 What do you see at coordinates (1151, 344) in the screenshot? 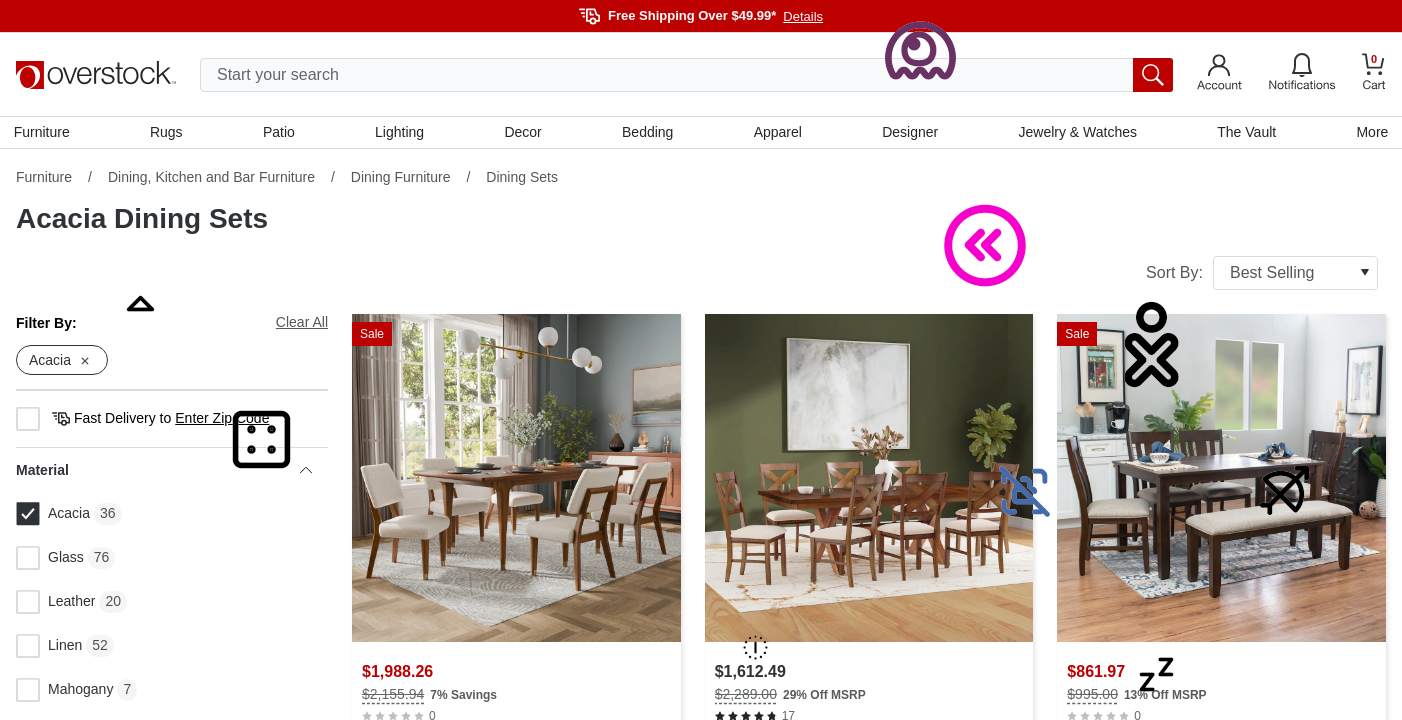
I see `open sugarizer learning platform` at bounding box center [1151, 344].